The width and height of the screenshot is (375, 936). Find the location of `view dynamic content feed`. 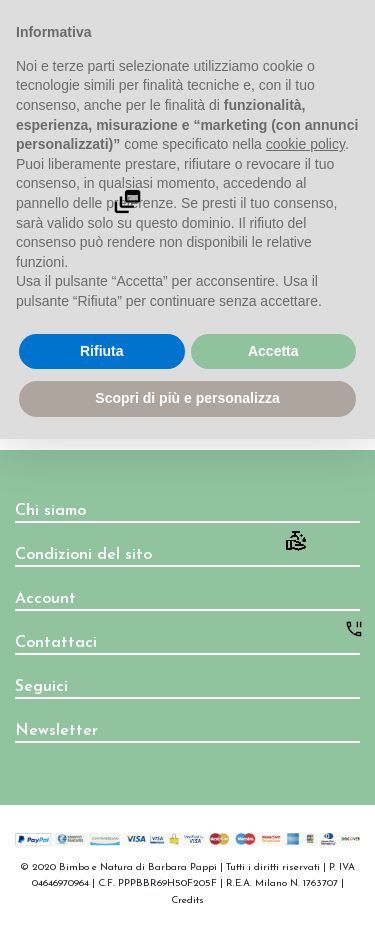

view dynamic content feed is located at coordinates (127, 201).